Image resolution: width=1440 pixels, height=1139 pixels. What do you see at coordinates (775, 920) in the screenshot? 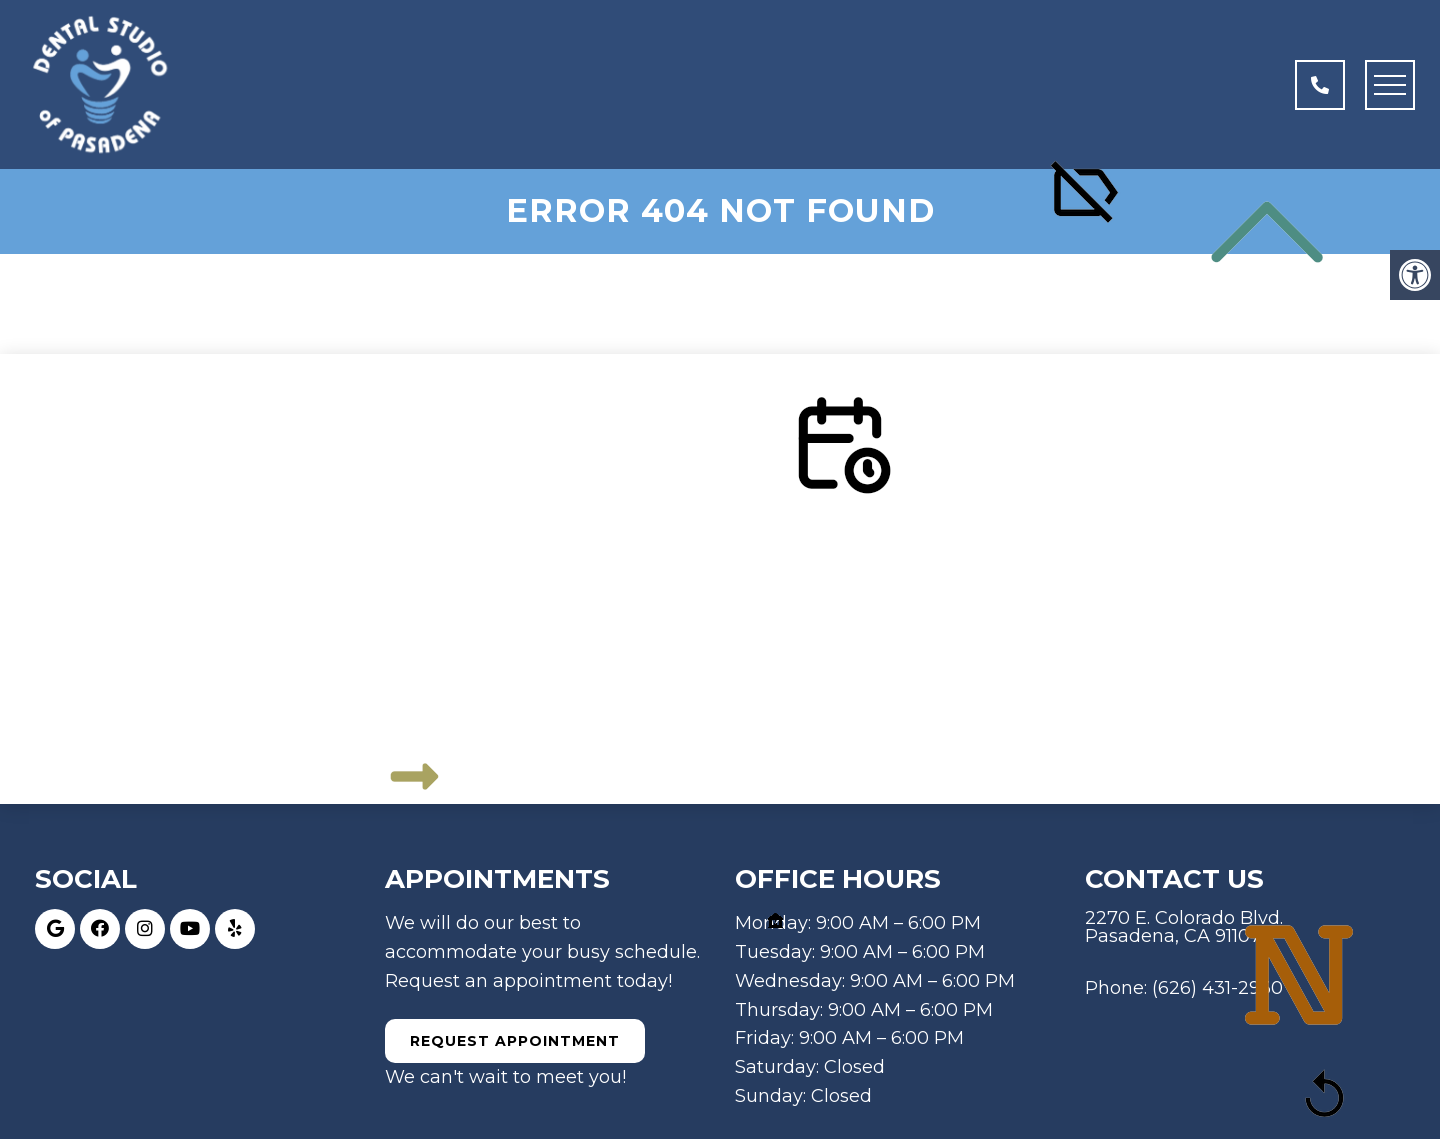
I see `view nearby museums on the map` at bounding box center [775, 920].